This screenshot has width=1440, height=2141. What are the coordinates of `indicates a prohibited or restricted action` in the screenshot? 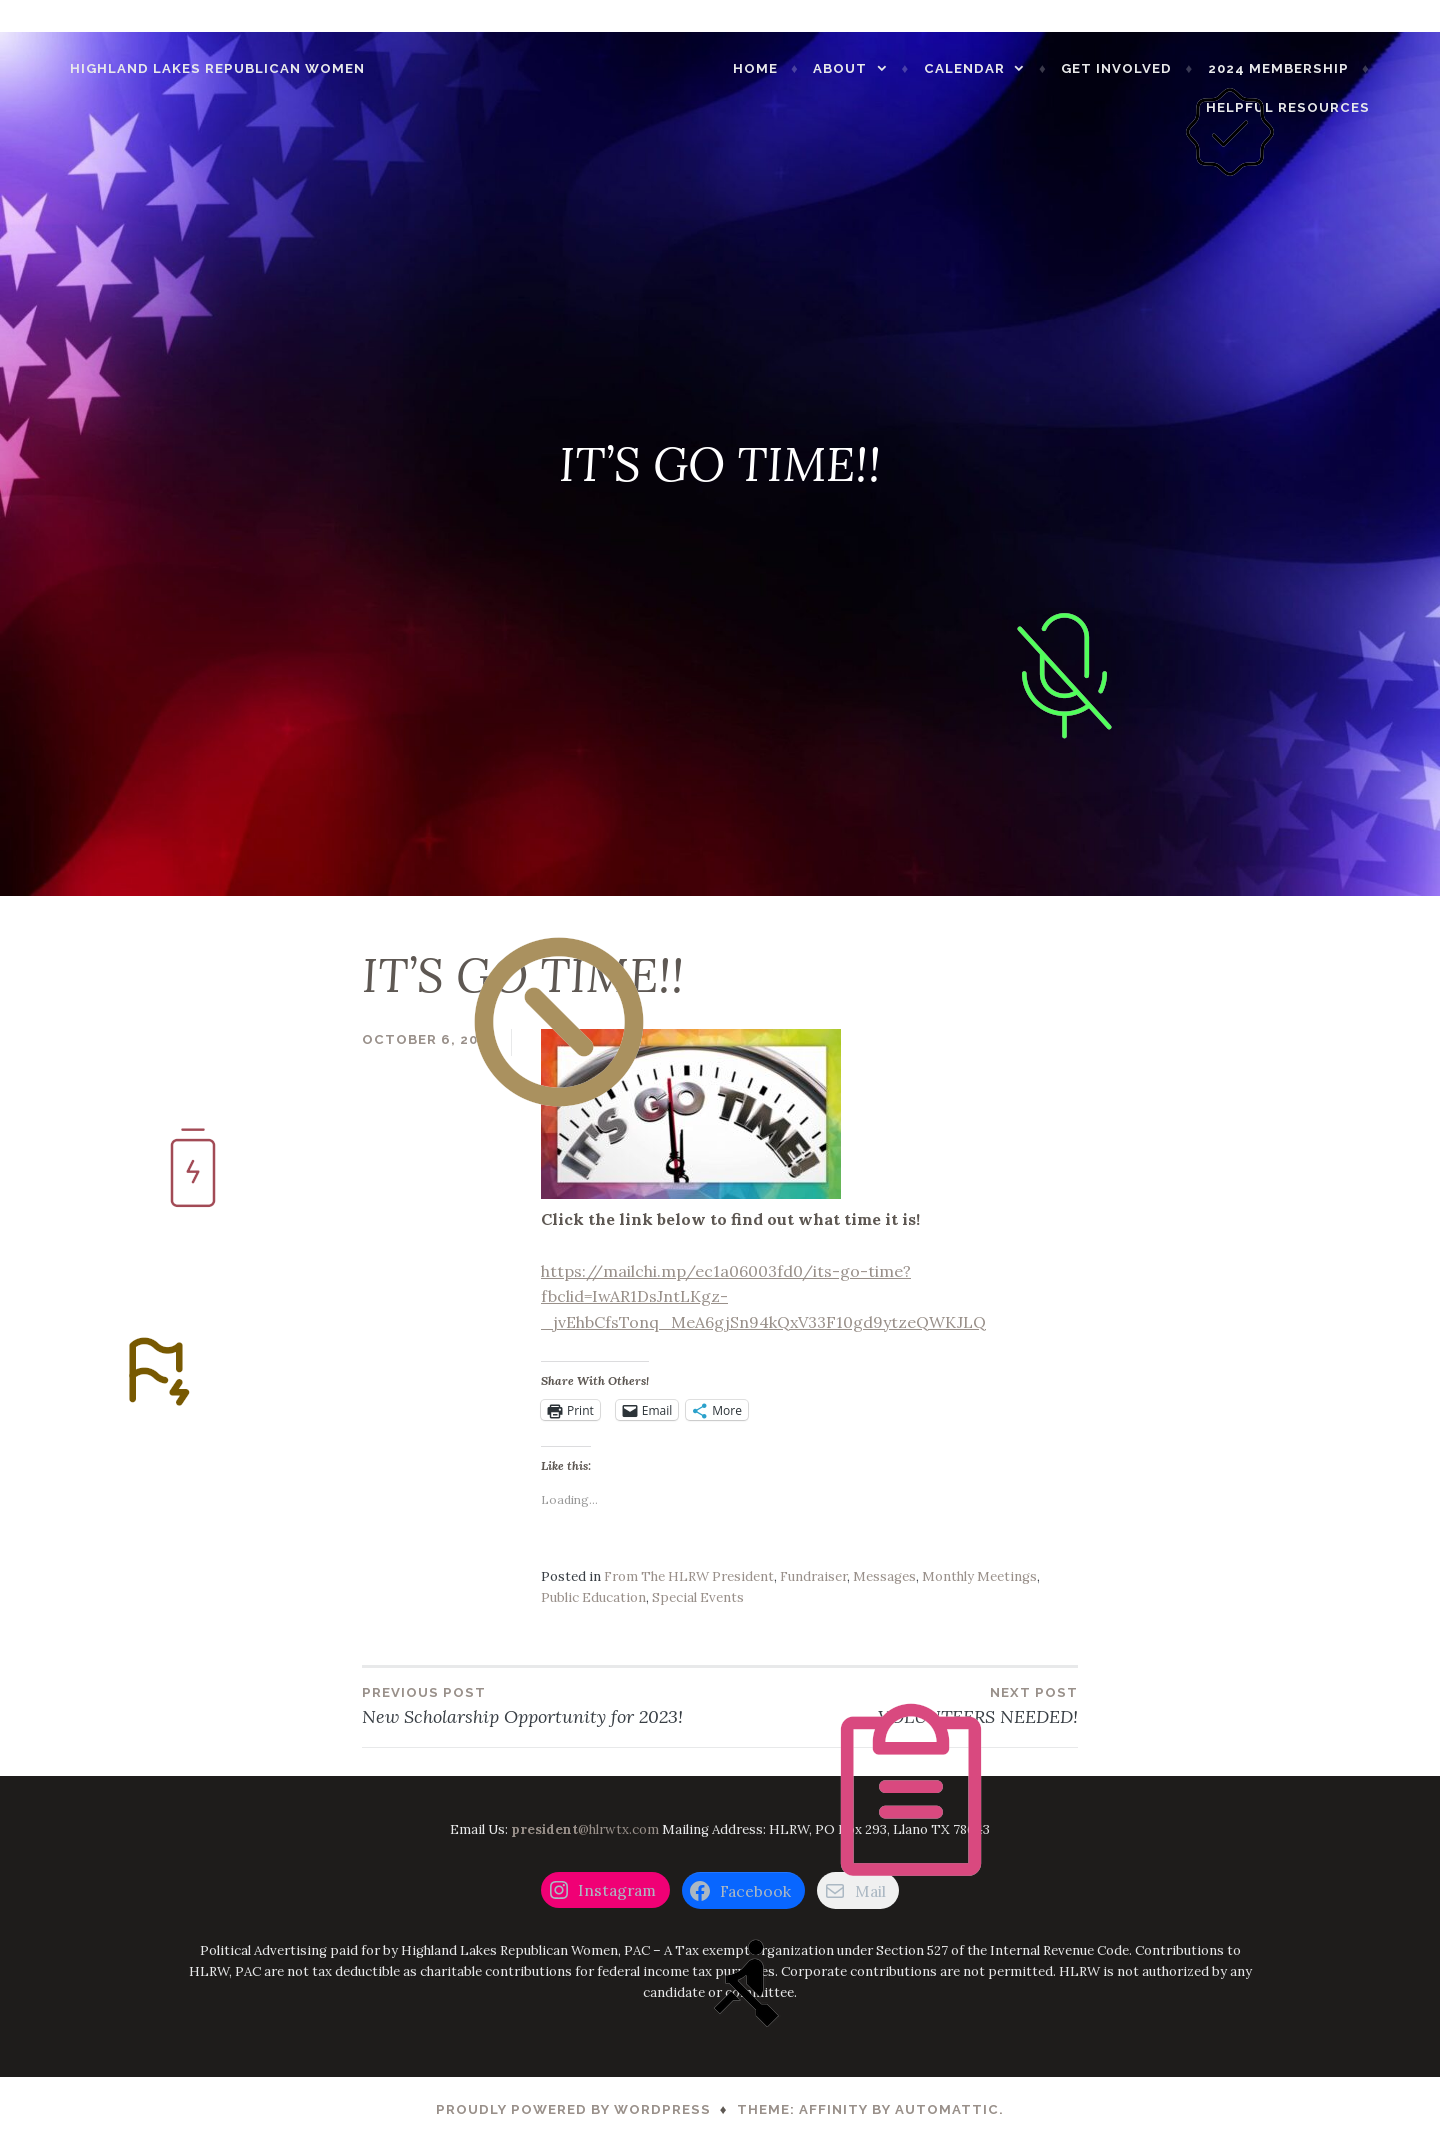 It's located at (559, 1022).